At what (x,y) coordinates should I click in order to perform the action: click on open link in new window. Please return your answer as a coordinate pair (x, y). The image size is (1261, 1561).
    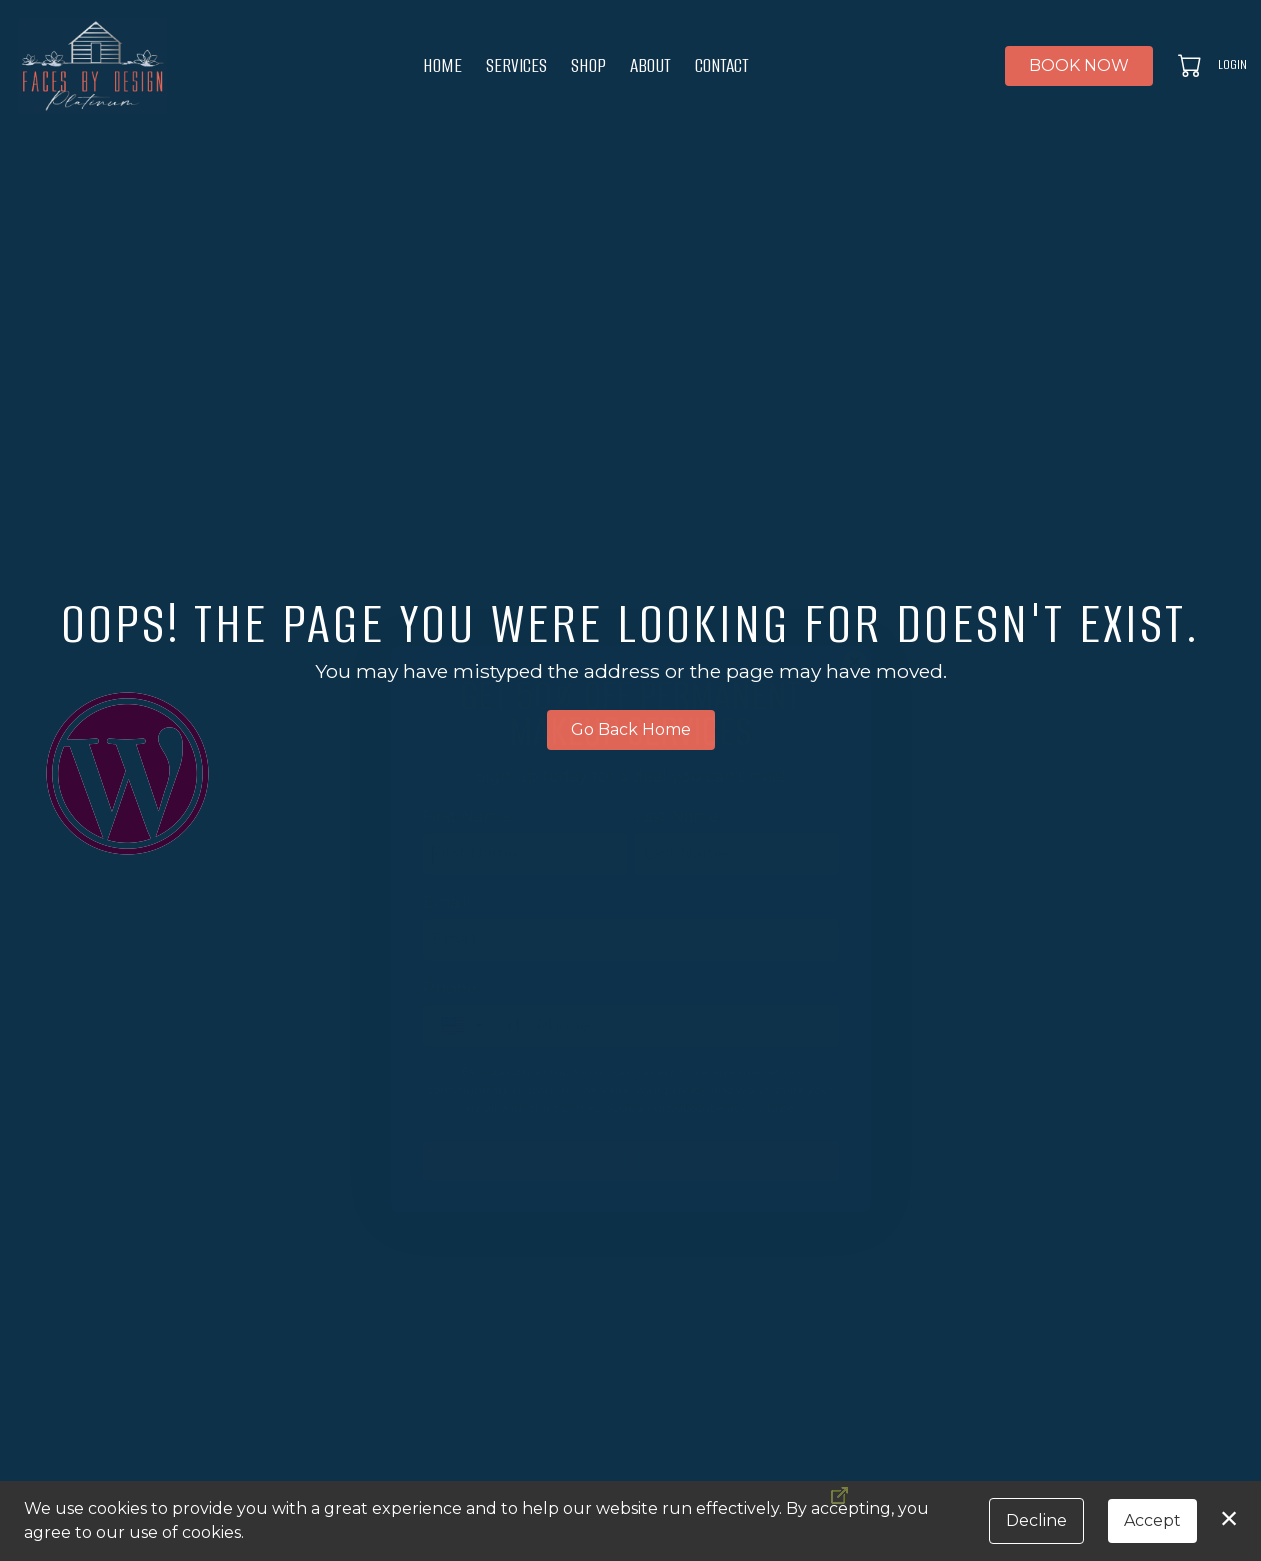
    Looking at the image, I should click on (839, 1495).